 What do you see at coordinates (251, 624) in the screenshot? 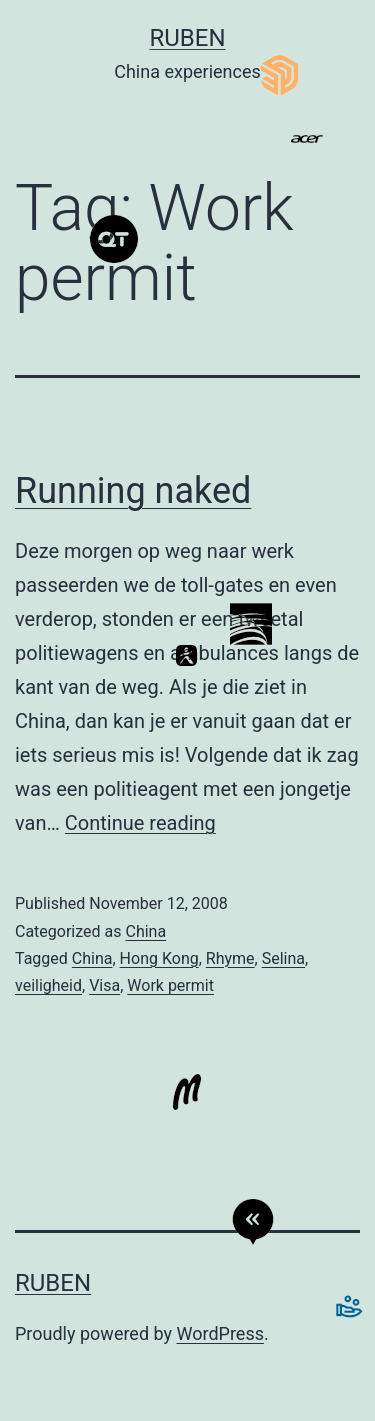
I see `open the Copa Airlines app` at bounding box center [251, 624].